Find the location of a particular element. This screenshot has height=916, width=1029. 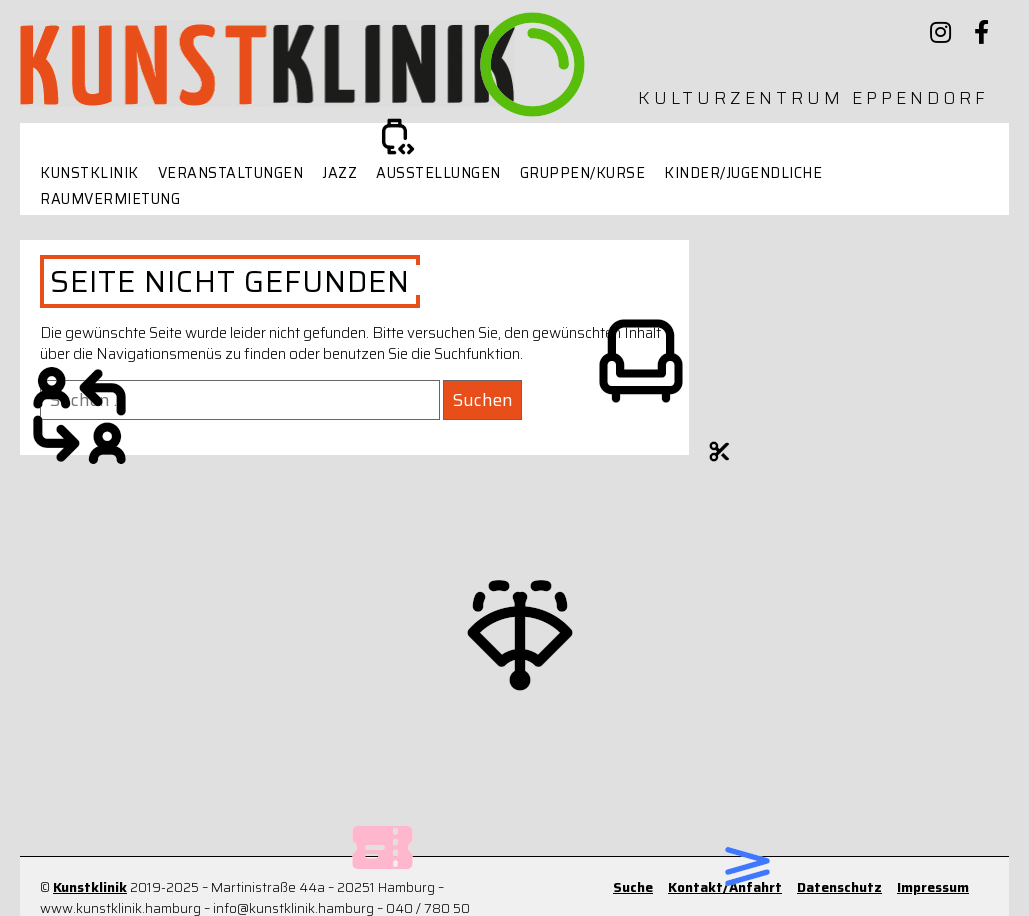

activate windshield washer fluid is located at coordinates (520, 638).